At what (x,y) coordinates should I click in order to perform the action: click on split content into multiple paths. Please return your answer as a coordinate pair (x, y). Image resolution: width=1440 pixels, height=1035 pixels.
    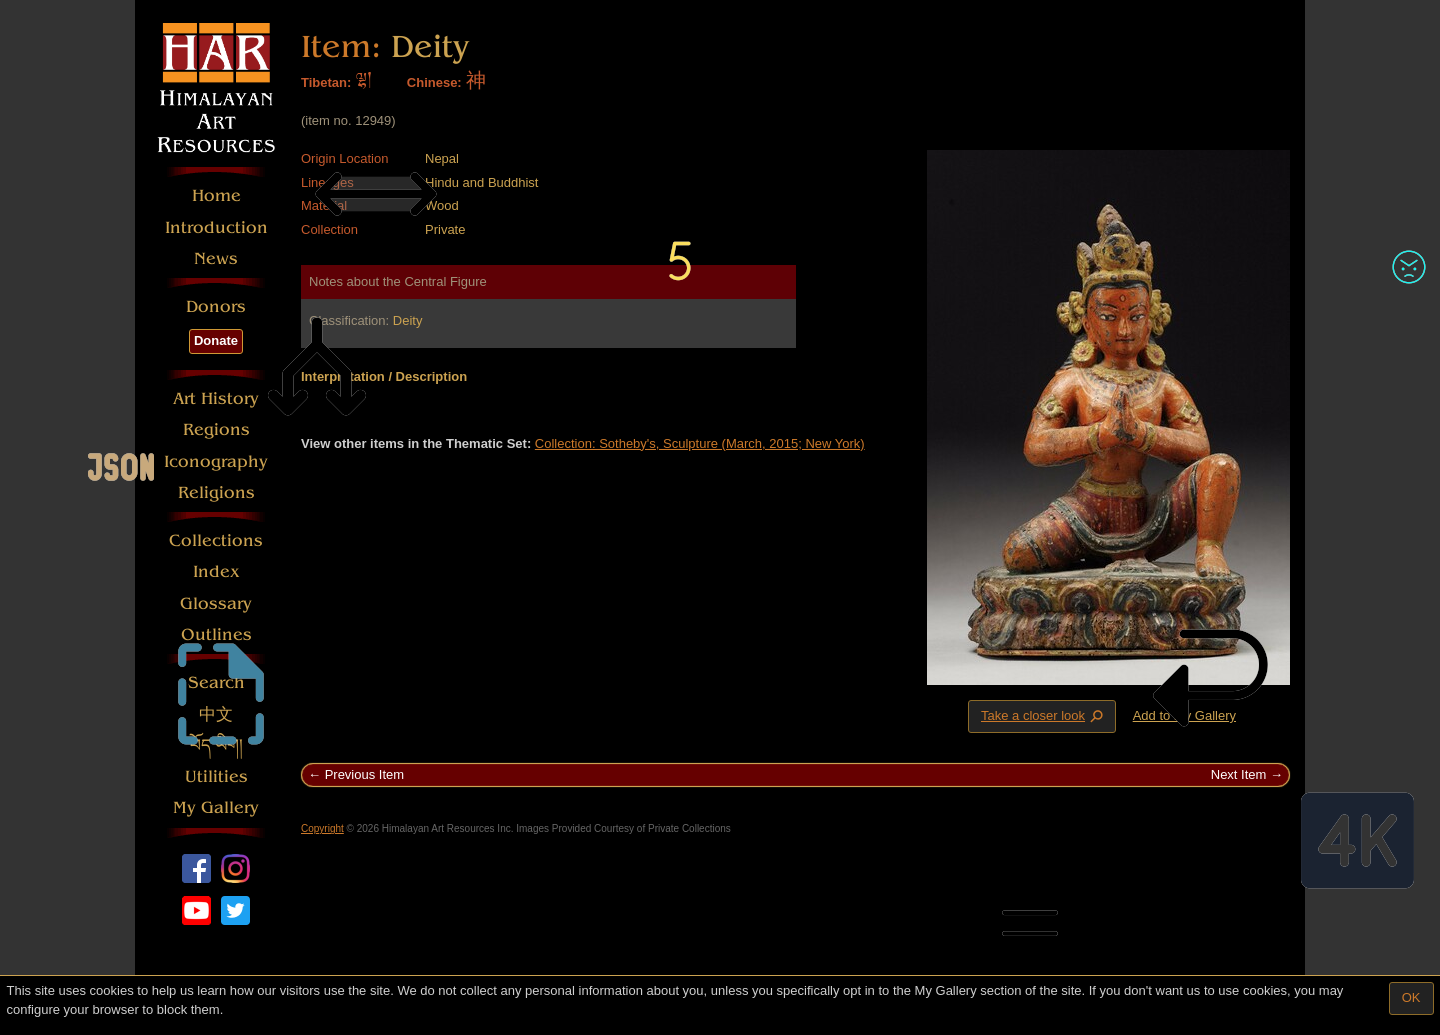
    Looking at the image, I should click on (317, 370).